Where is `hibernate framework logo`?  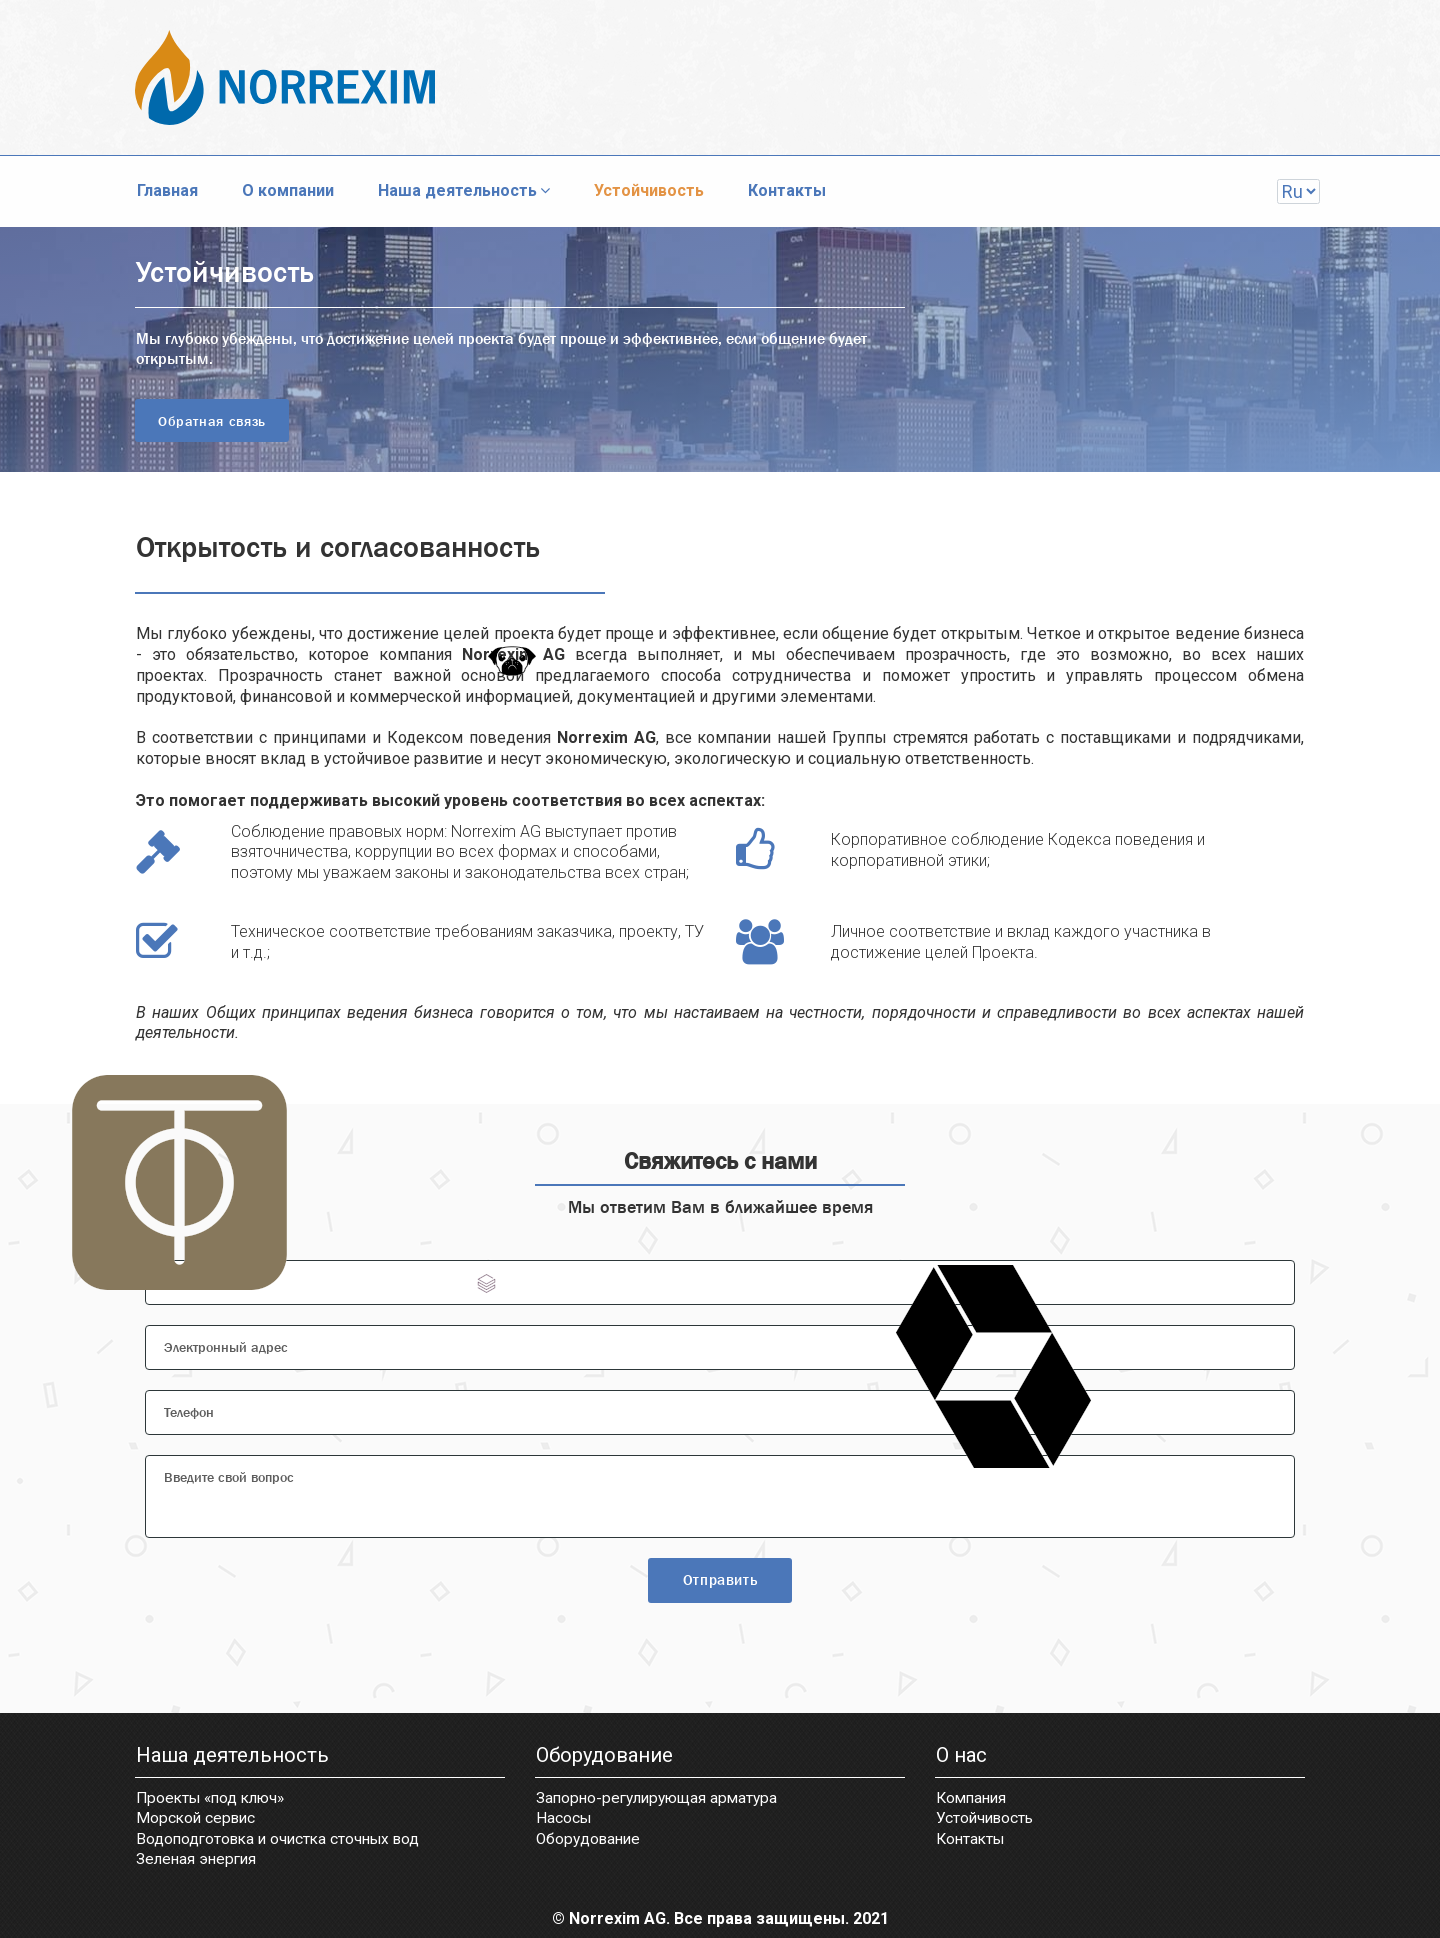
hibernate framework logo is located at coordinates (993, 1366).